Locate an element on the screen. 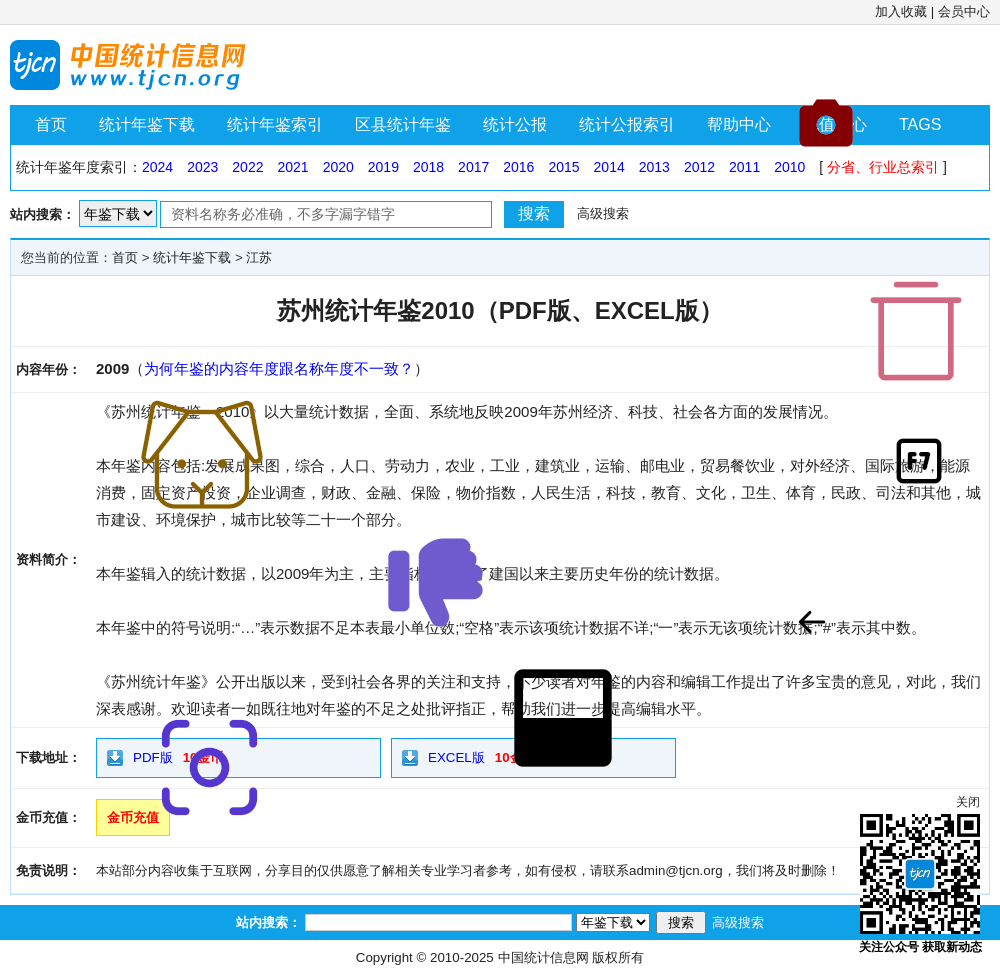 This screenshot has height=976, width=1000. toggle bottom panel visibility is located at coordinates (563, 718).